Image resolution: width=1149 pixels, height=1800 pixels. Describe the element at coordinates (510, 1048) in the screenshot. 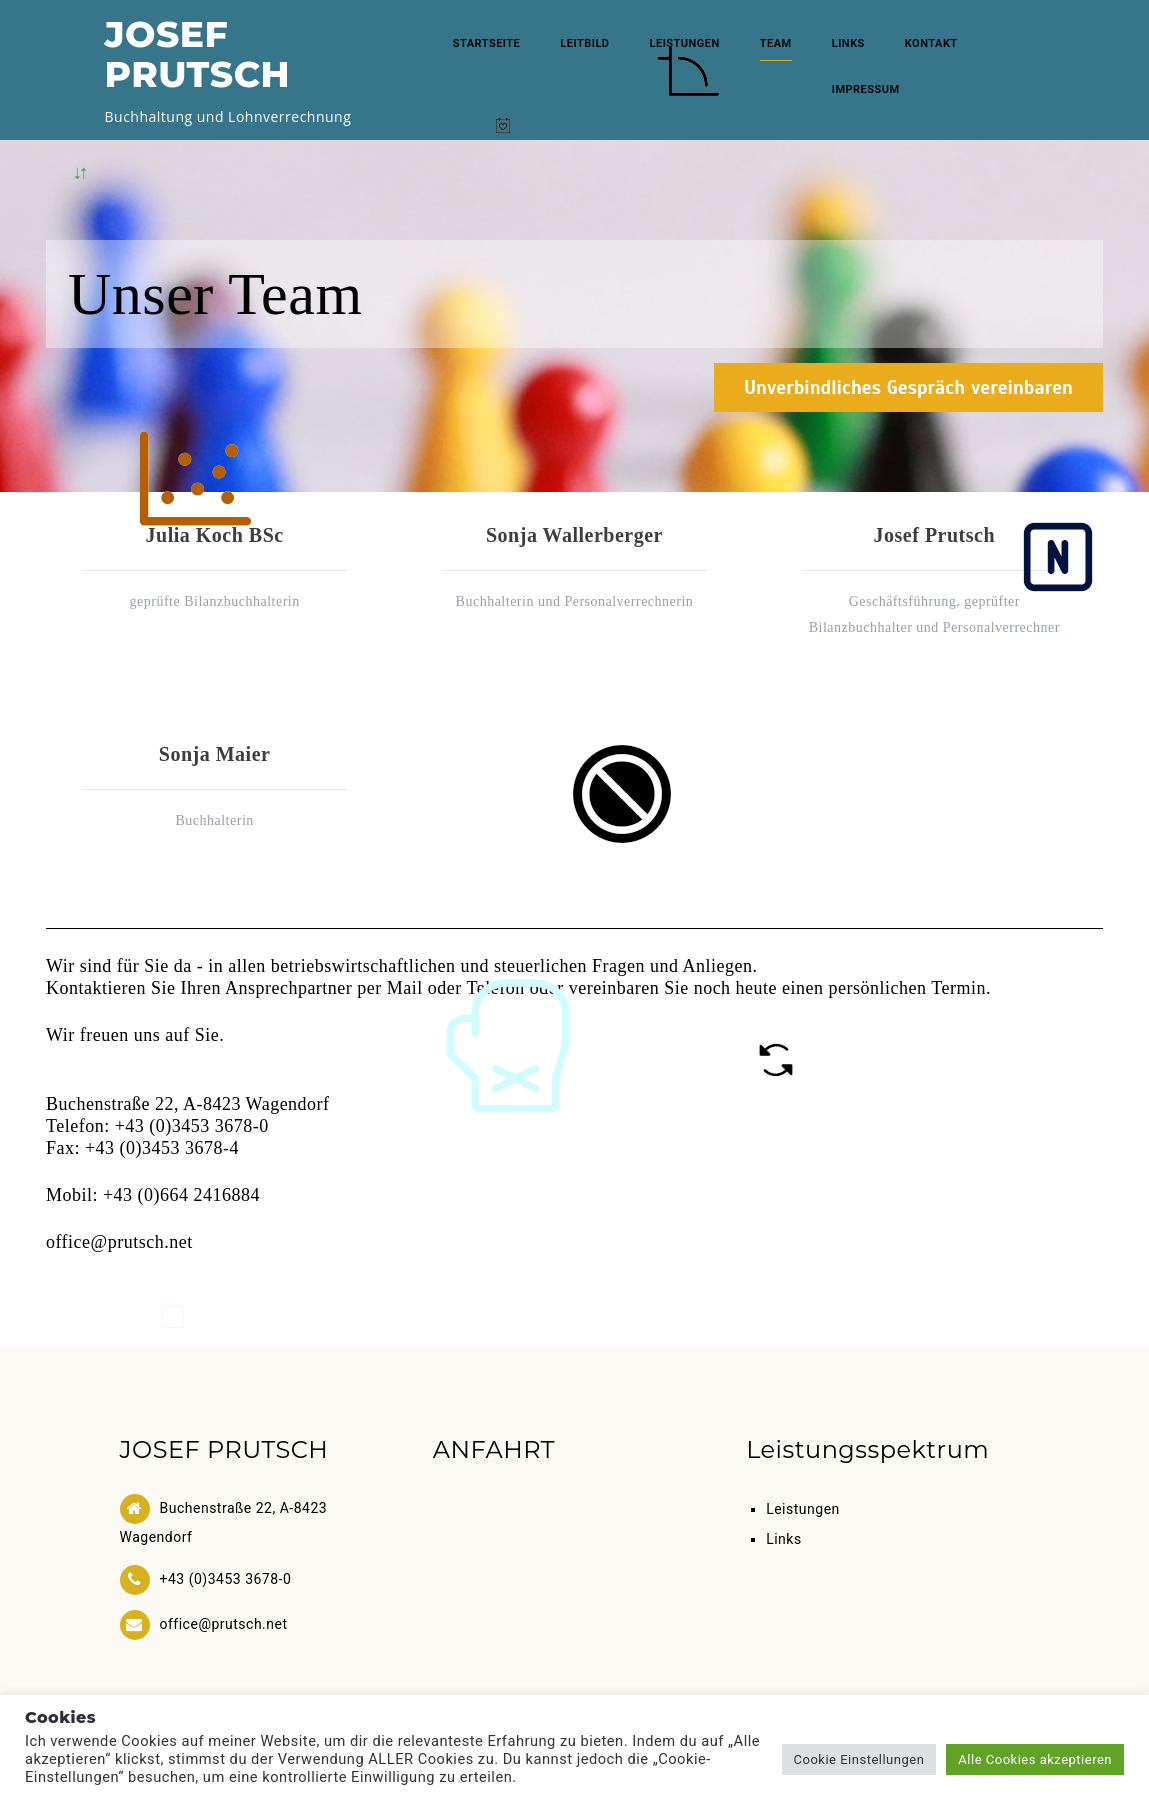

I see `access boxing or combat sports content` at that location.